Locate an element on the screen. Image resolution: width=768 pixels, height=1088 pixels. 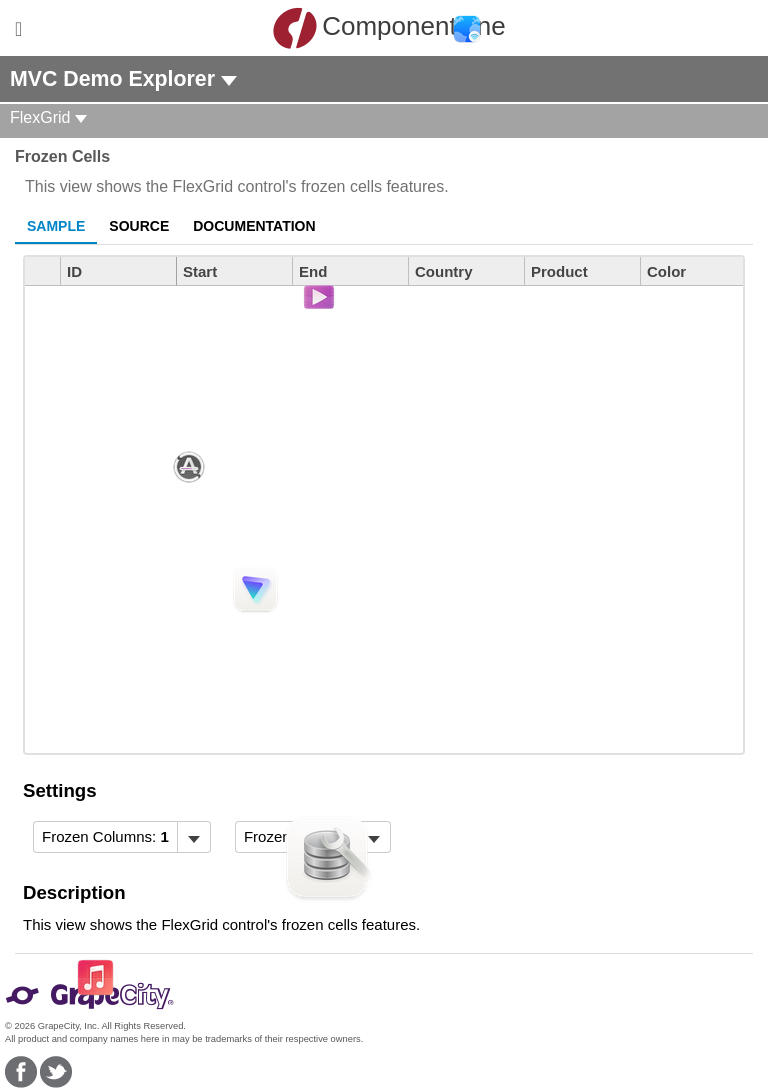
launch ProtonVPN application is located at coordinates (255, 589).